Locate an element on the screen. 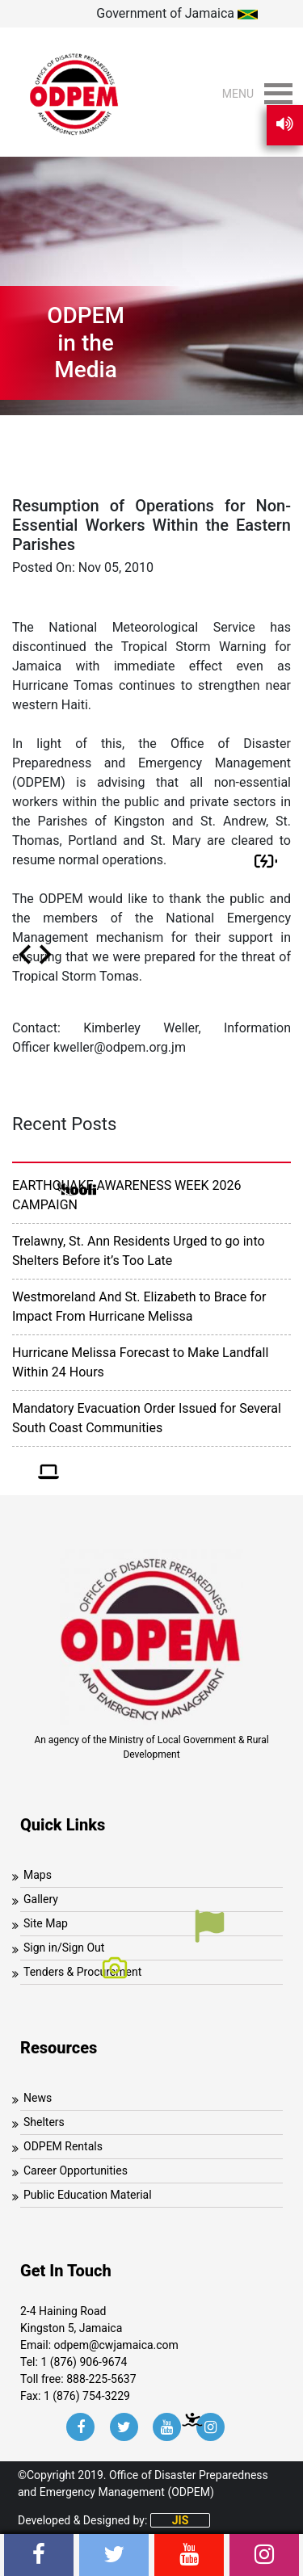 The height and width of the screenshot is (2576, 303). flag or report content is located at coordinates (209, 1926).